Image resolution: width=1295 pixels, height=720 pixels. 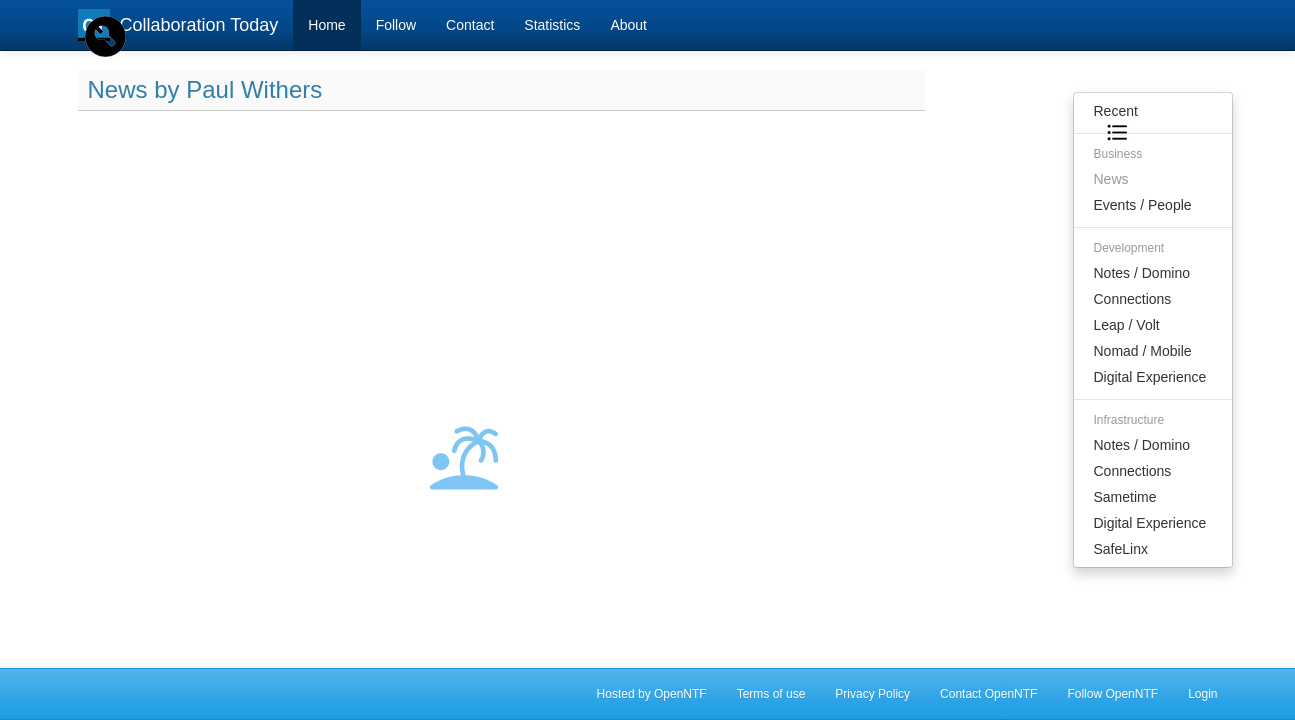 What do you see at coordinates (1117, 132) in the screenshot?
I see `view items in a bulleted list format` at bounding box center [1117, 132].